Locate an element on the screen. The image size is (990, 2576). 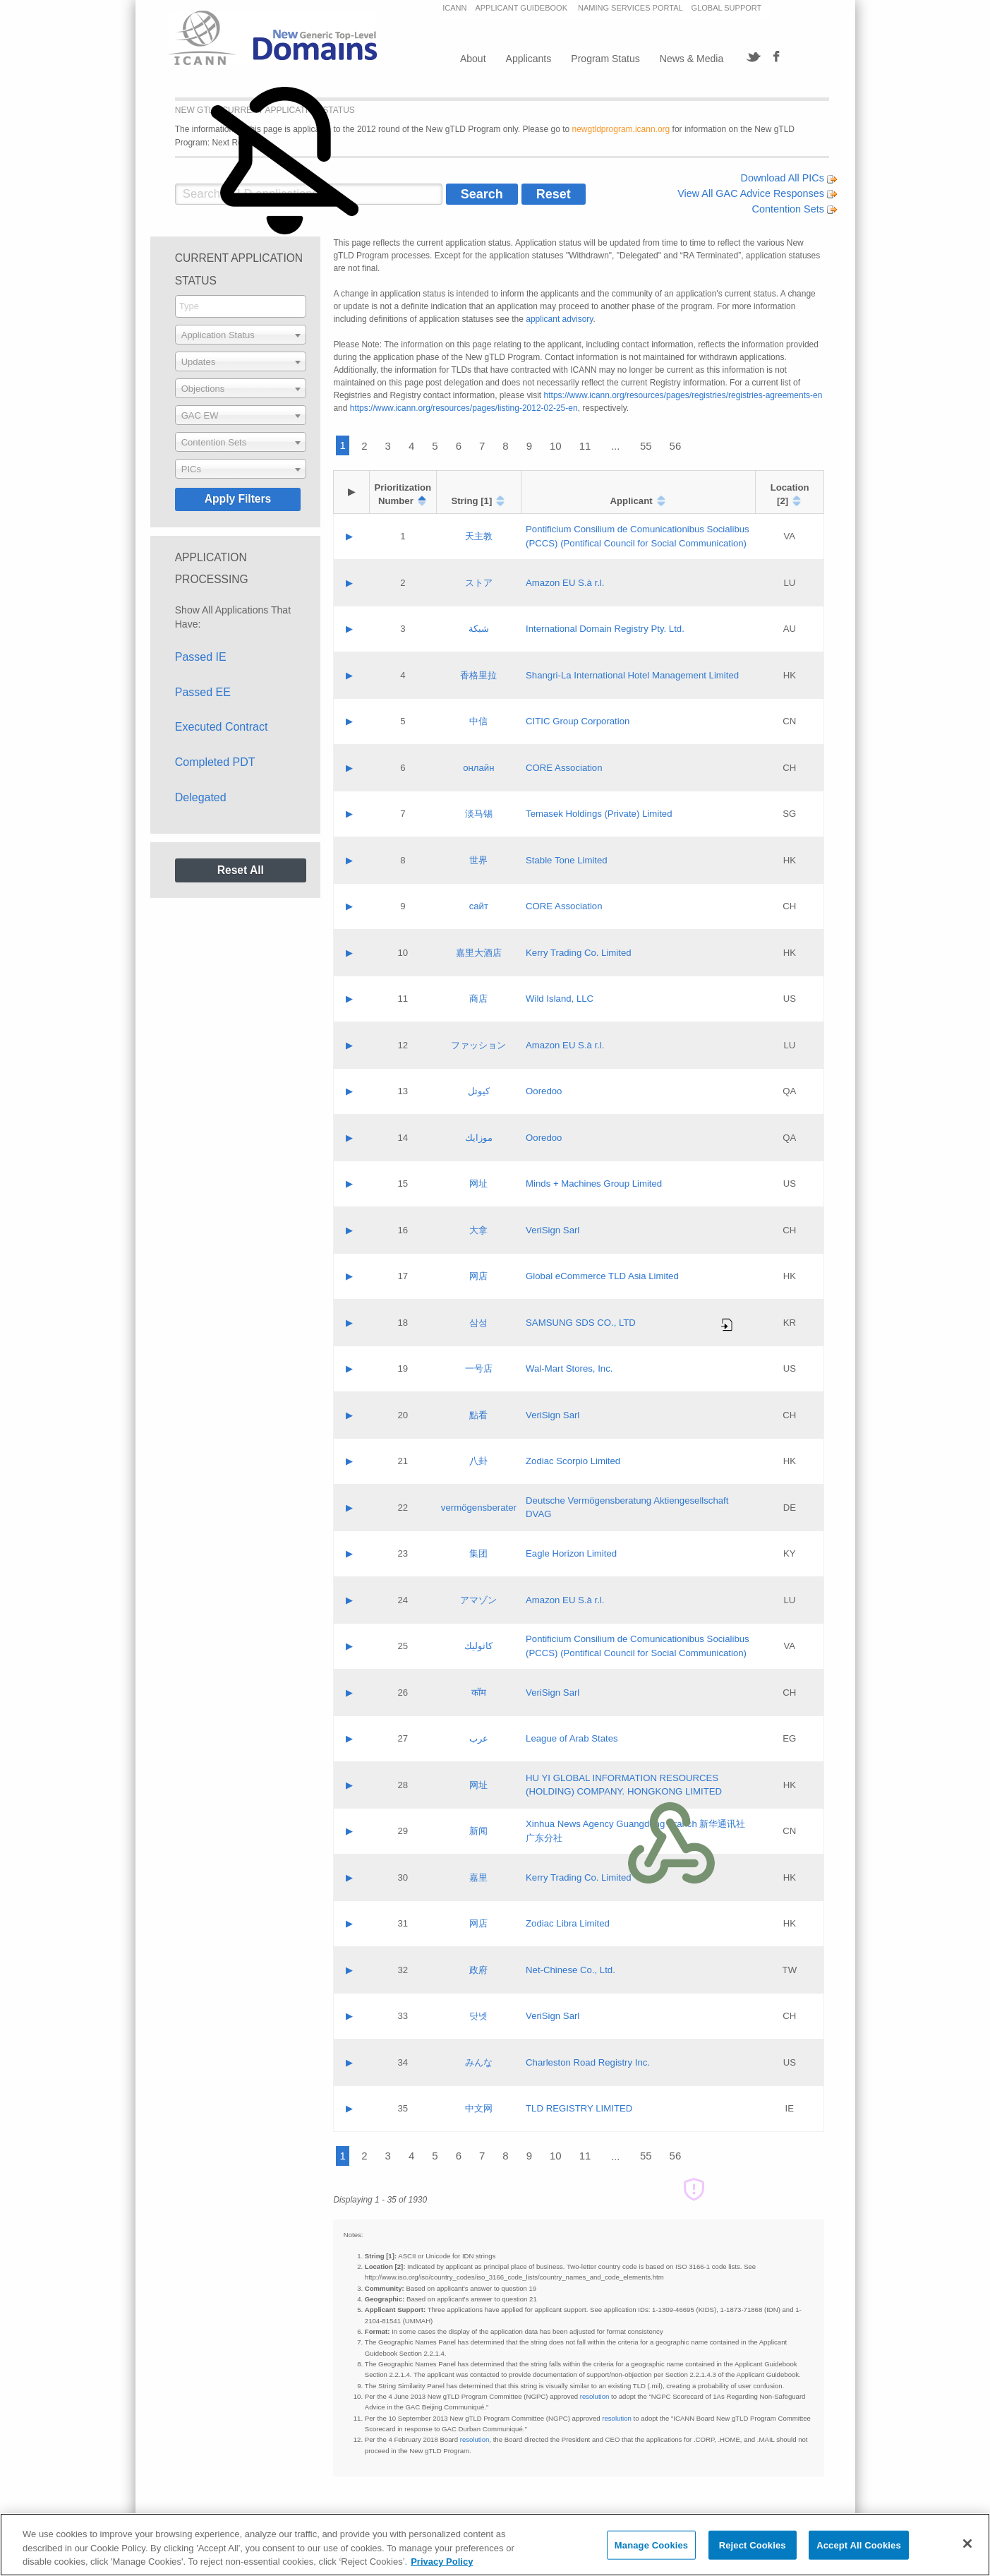
view security or privacy settings is located at coordinates (694, 2189).